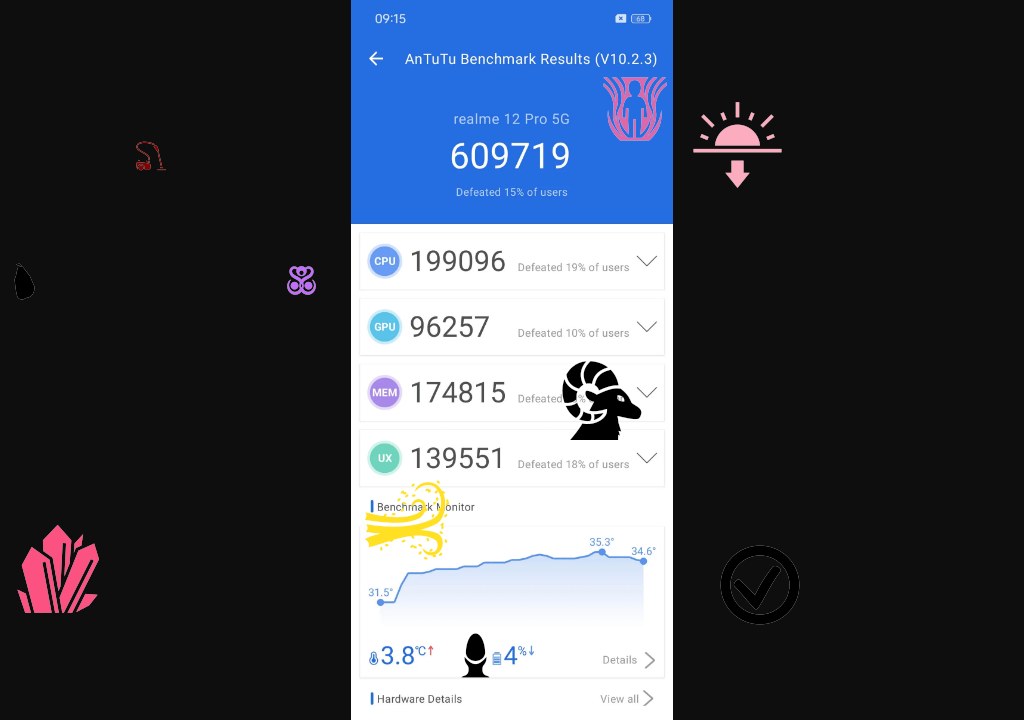 The height and width of the screenshot is (720, 1024). Describe the element at coordinates (58, 569) in the screenshot. I see `view crystal resources or inventory` at that location.